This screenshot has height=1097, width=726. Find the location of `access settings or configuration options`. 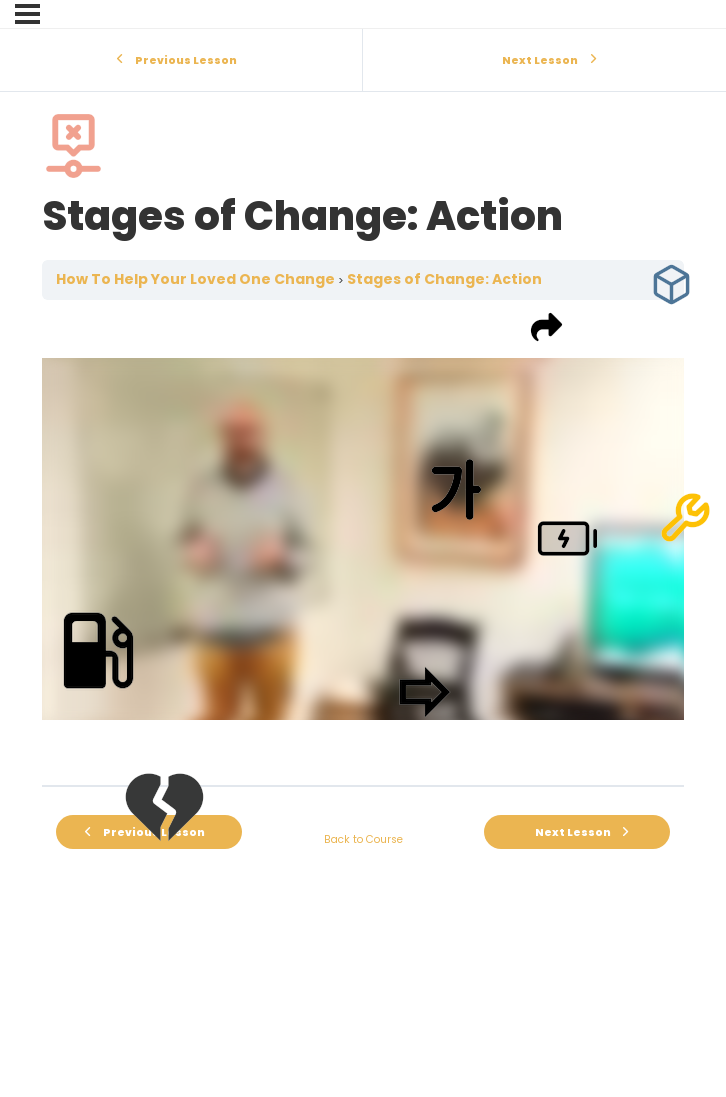

access settings or configuration options is located at coordinates (685, 517).